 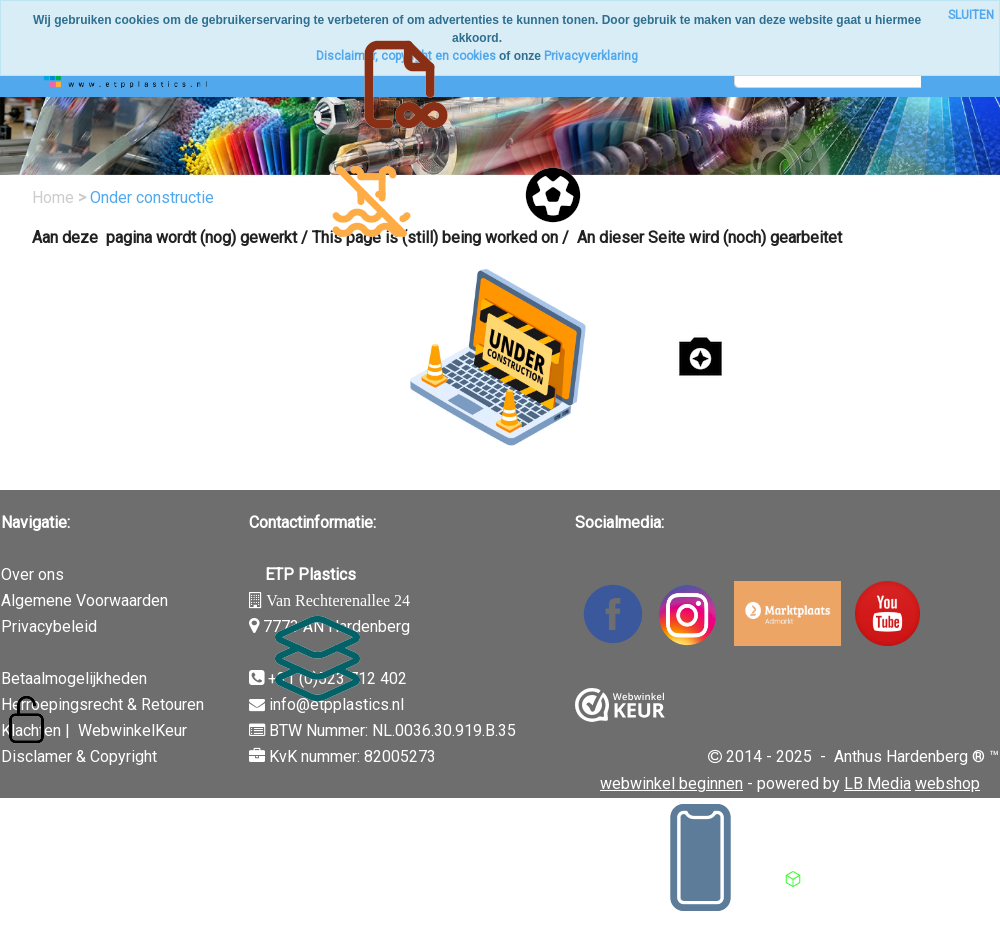 What do you see at coordinates (700, 356) in the screenshot?
I see `enhance or improve photo quality` at bounding box center [700, 356].